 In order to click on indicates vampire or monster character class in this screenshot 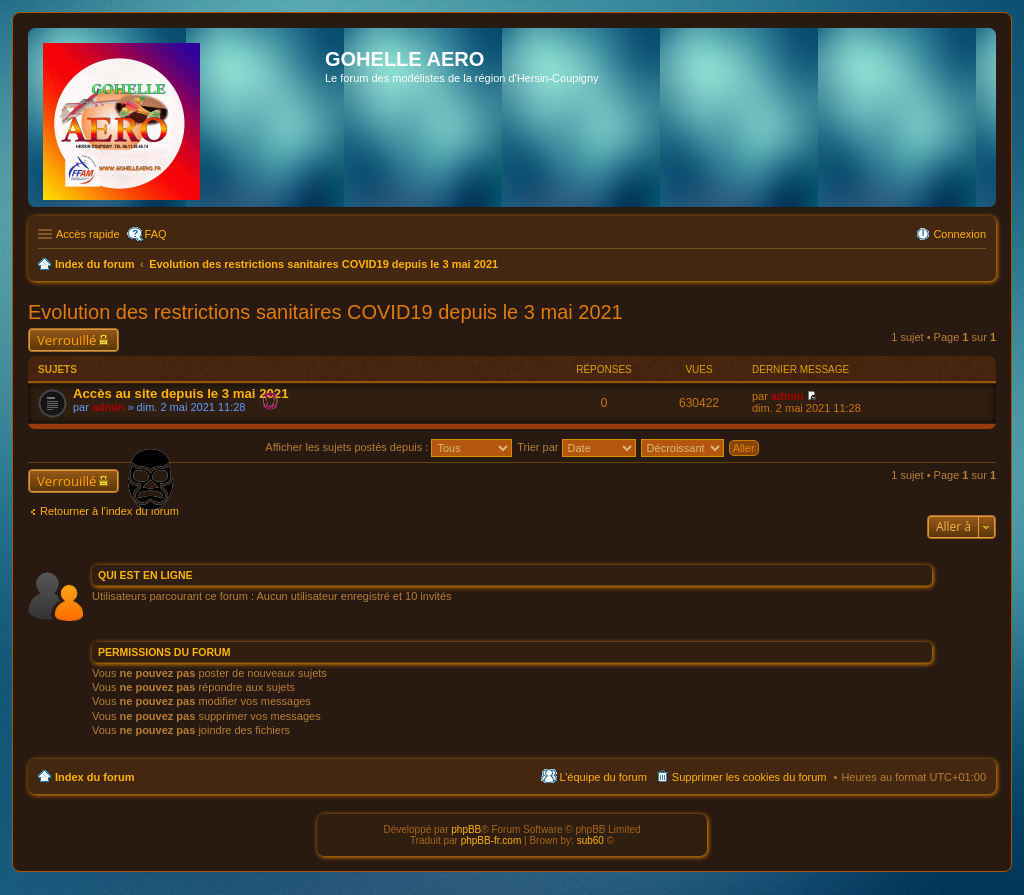, I will do `click(270, 401)`.